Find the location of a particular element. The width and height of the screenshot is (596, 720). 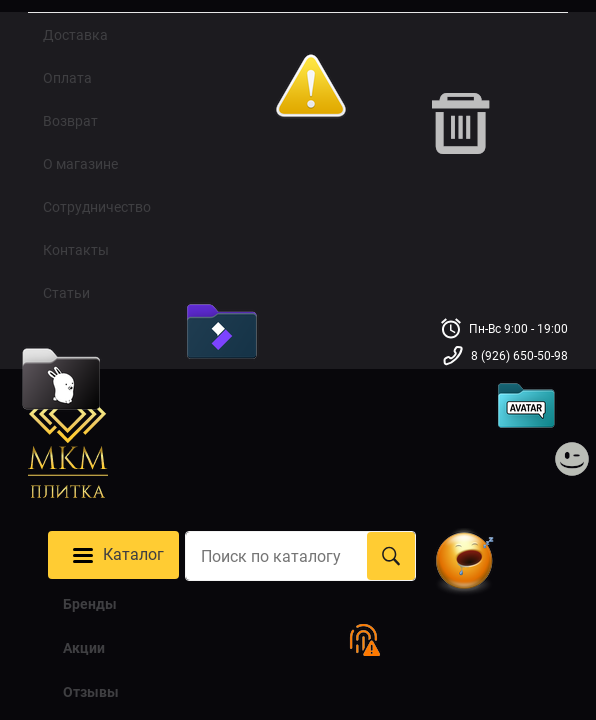

fingerprint authentication error or failure is located at coordinates (365, 640).